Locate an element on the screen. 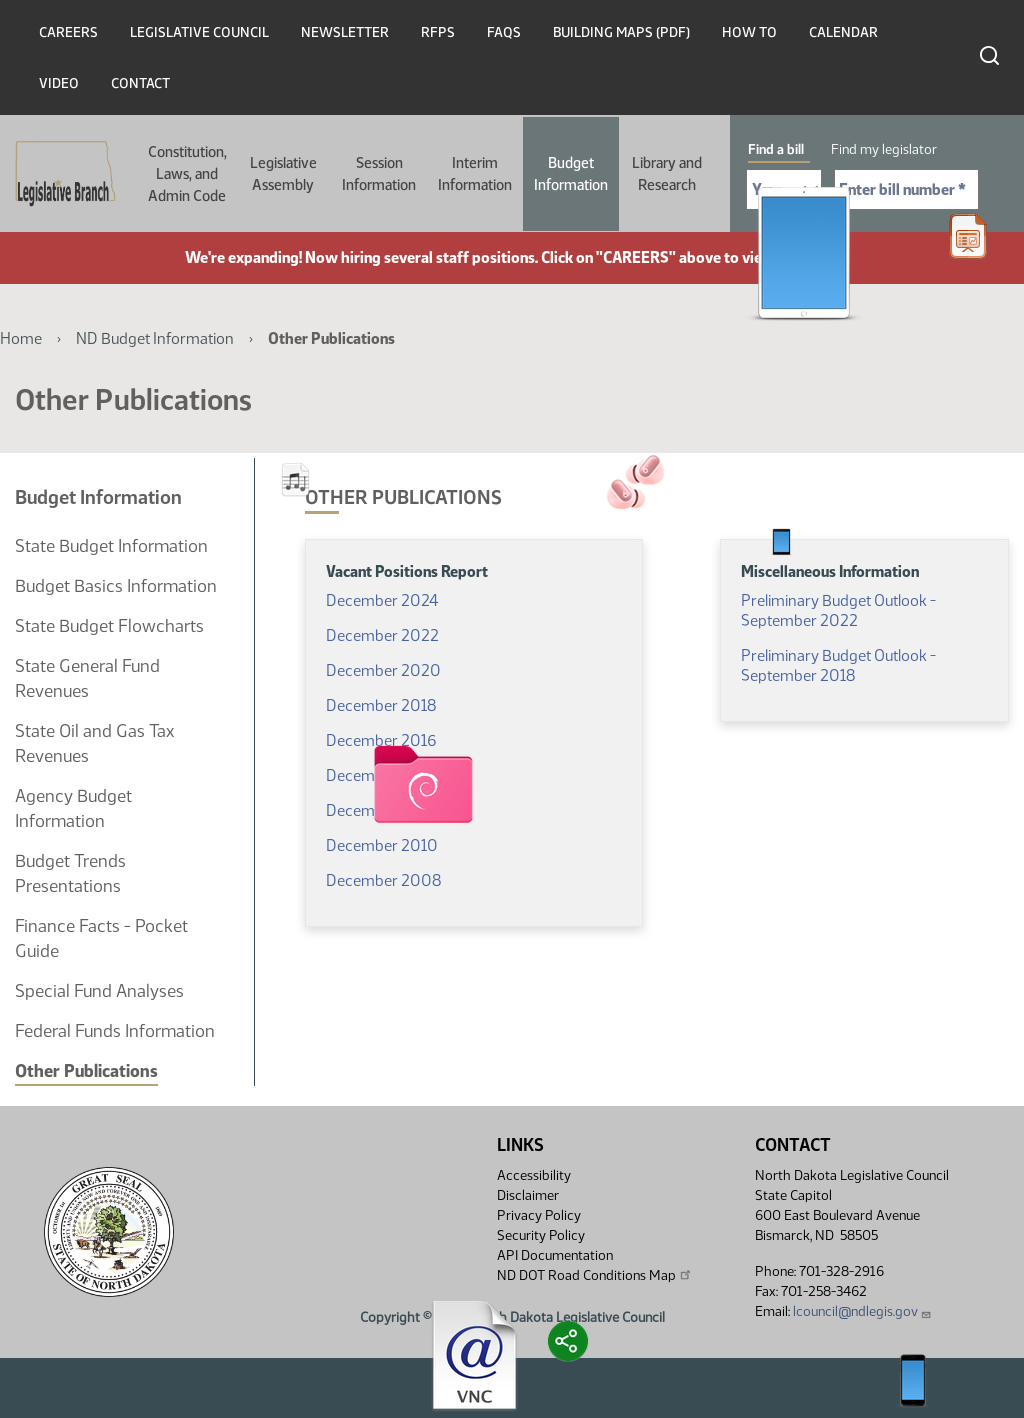 This screenshot has width=1024, height=1418. open a VNC remote connection shortcut is located at coordinates (474, 1357).